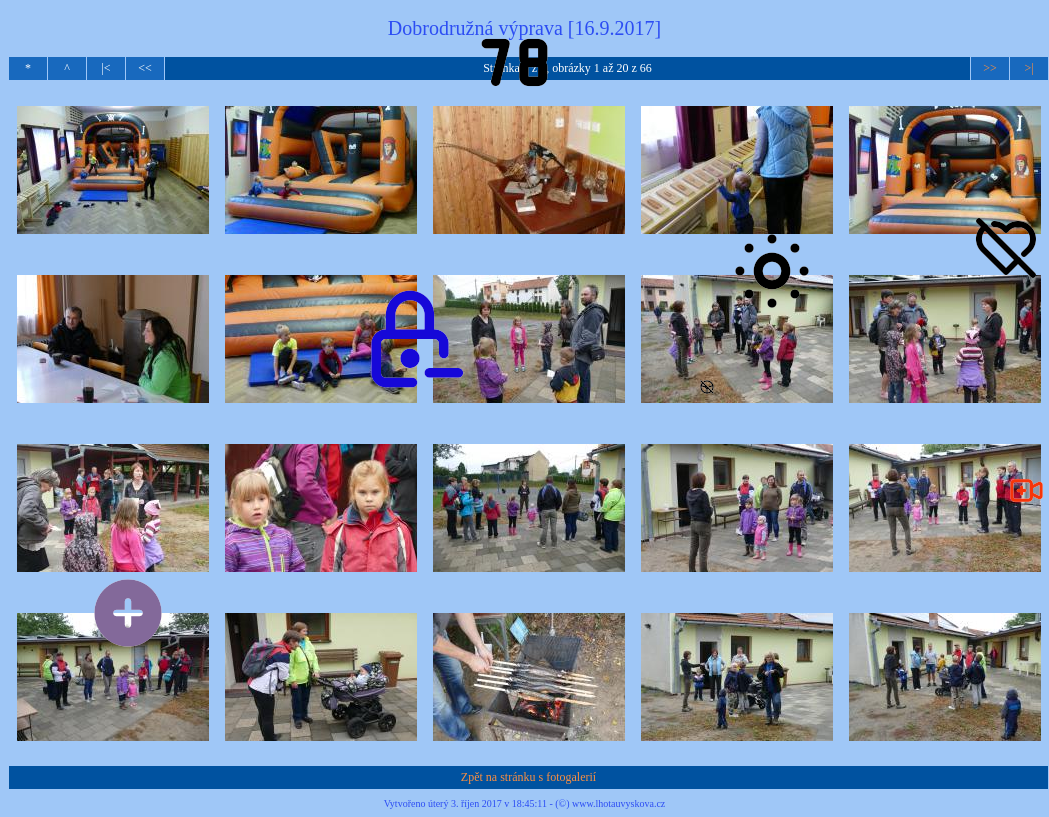 The height and width of the screenshot is (817, 1049). Describe the element at coordinates (514, 62) in the screenshot. I see `indicates item number 78 in a list or sequence` at that location.